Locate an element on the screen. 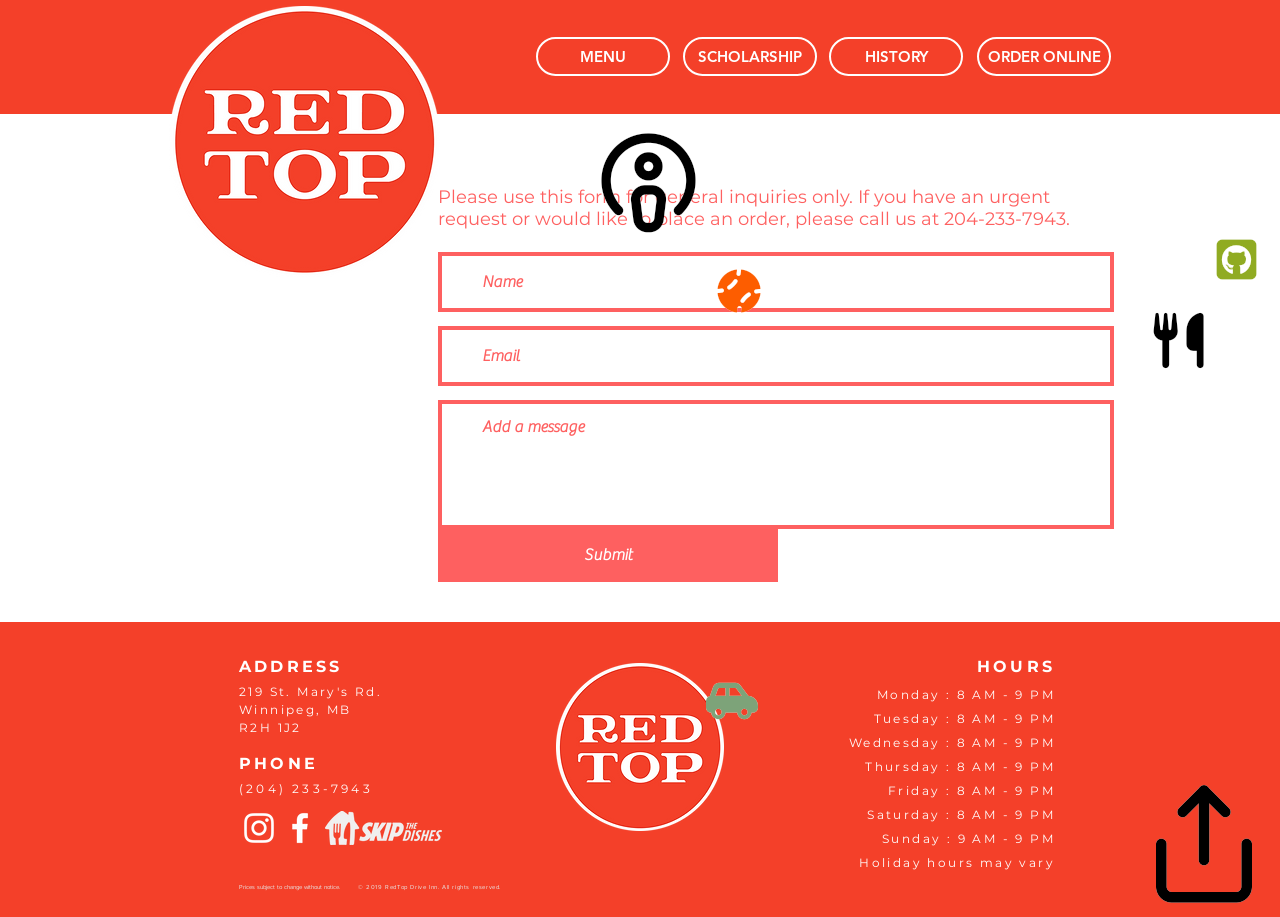 The height and width of the screenshot is (917, 1280). open apple podcasts app is located at coordinates (648, 180).